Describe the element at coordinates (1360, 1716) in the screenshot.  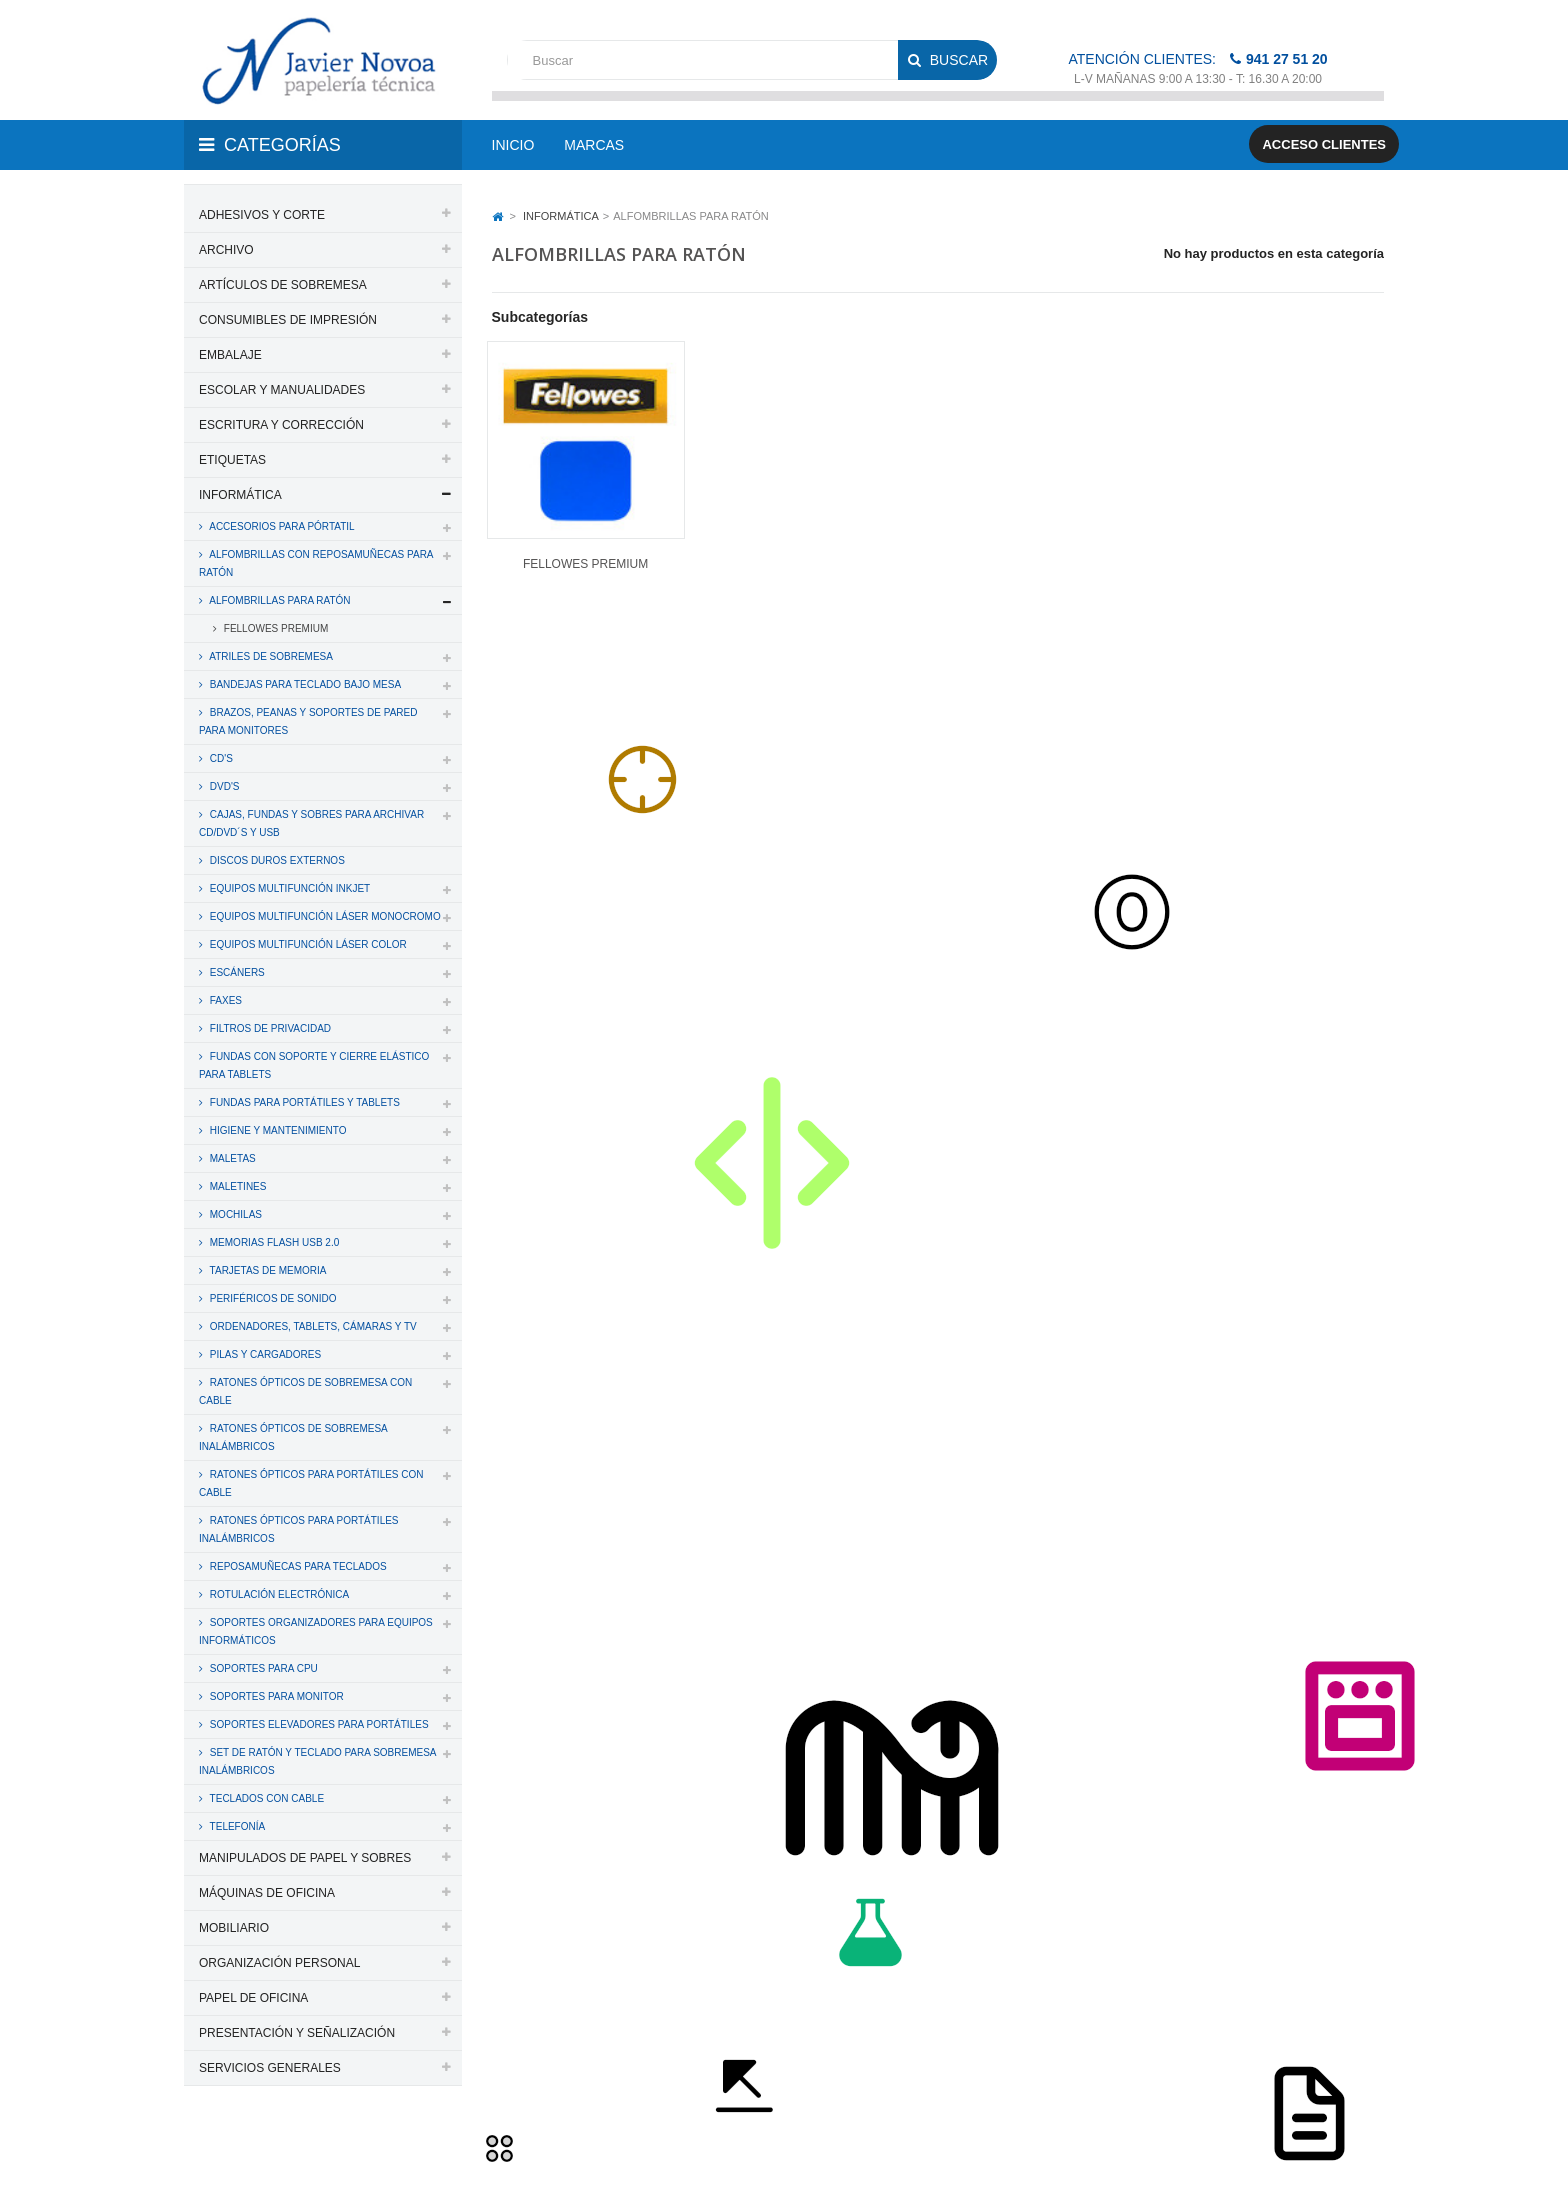
I see `access oven or cooking appliance controls` at that location.